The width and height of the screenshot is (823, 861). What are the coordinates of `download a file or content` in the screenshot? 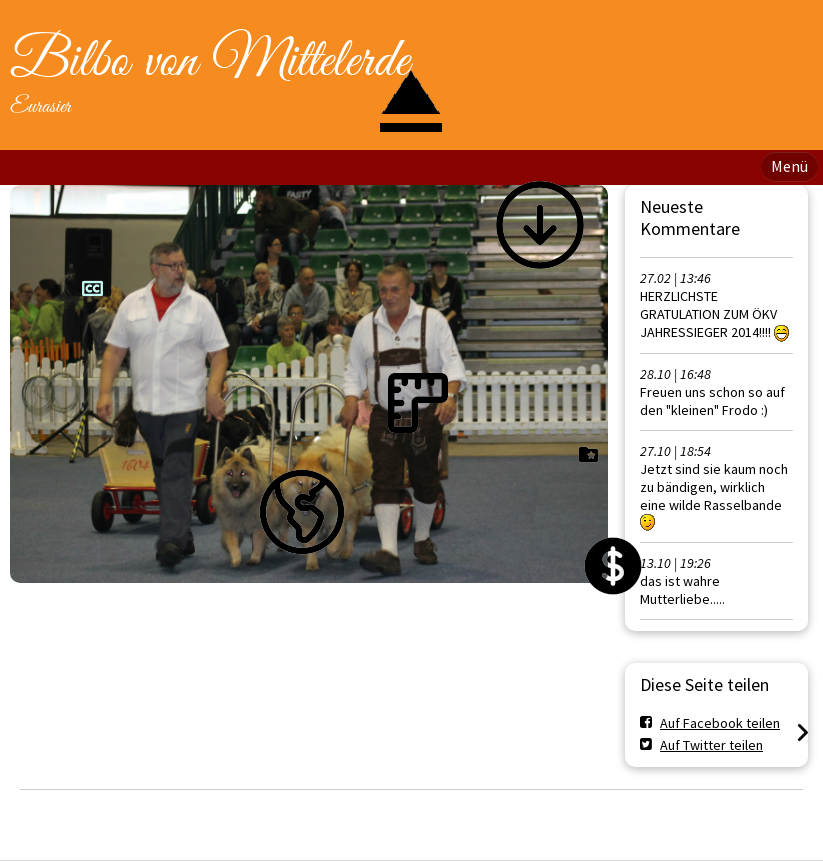 It's located at (540, 225).